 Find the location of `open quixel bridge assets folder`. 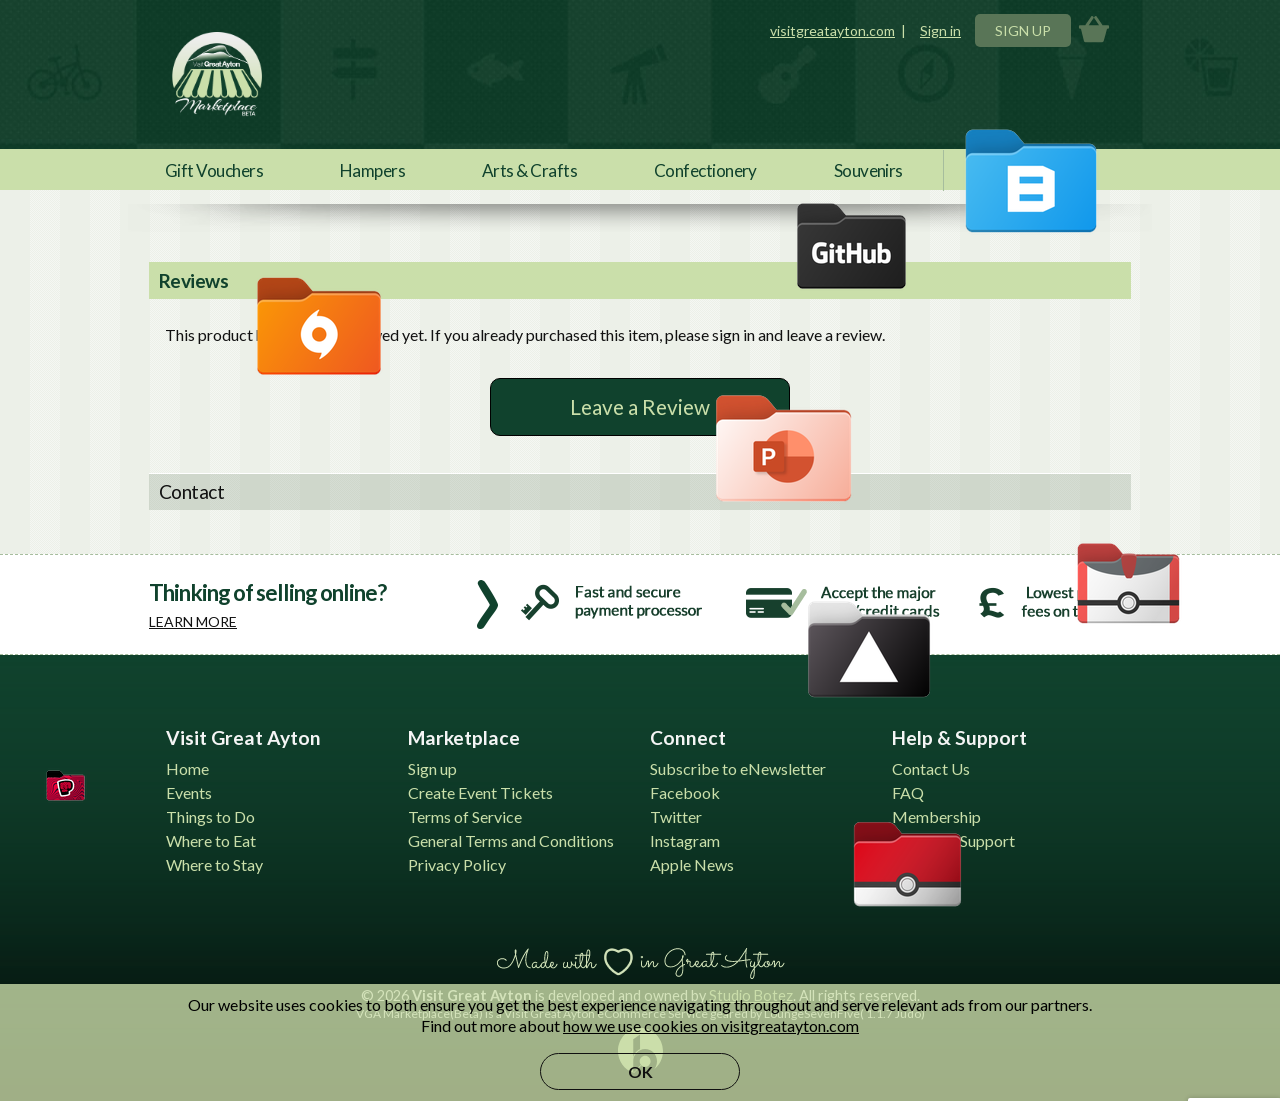

open quixel bridge assets folder is located at coordinates (1030, 184).